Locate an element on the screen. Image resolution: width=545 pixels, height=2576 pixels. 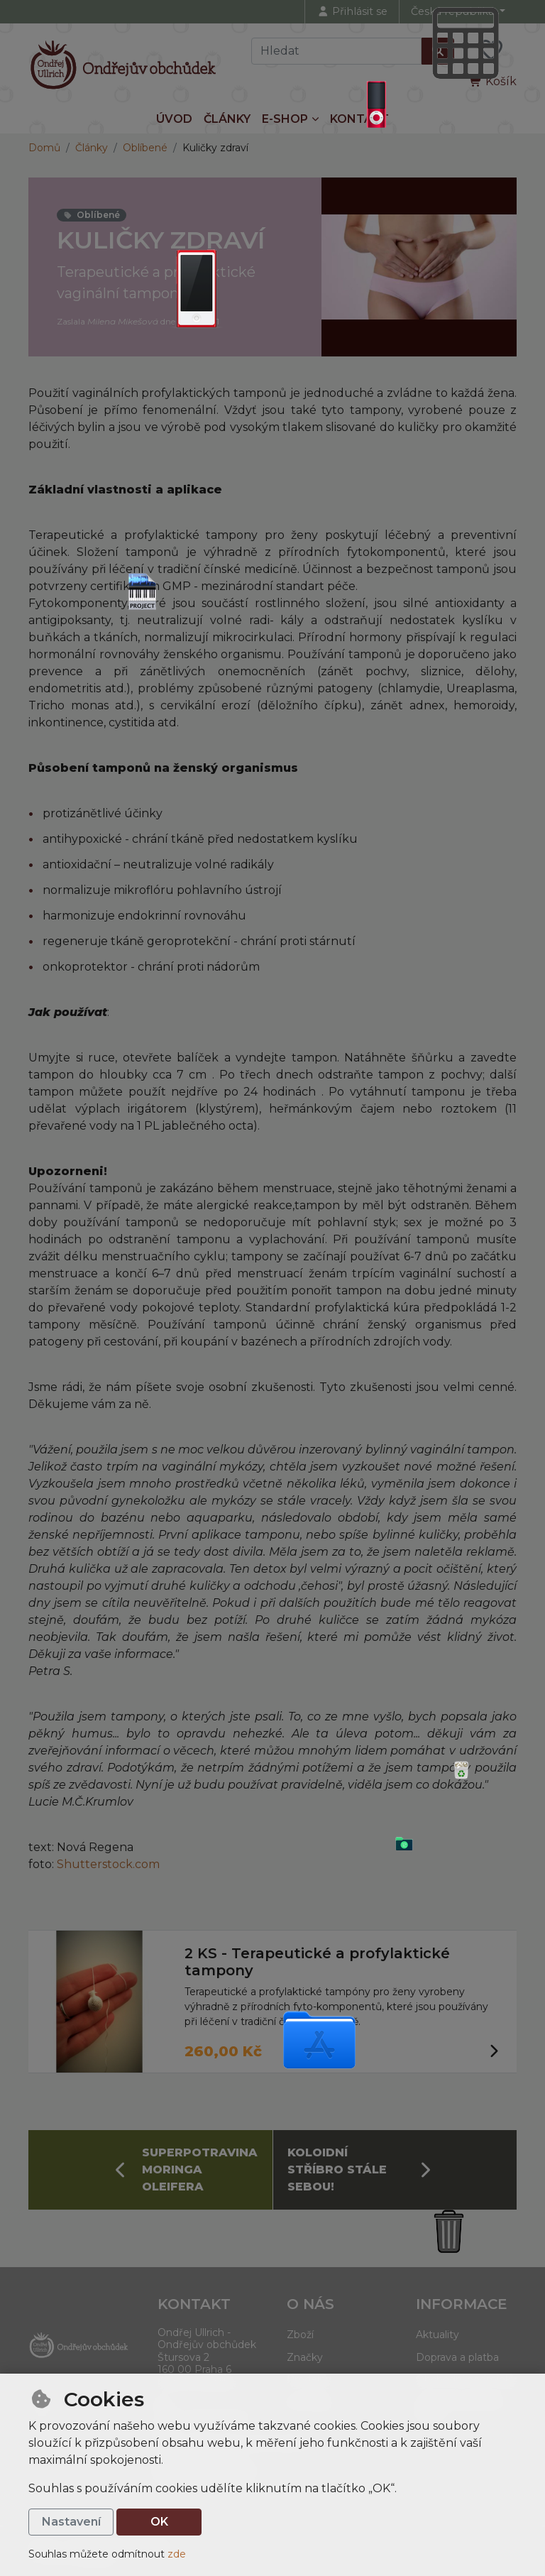
open the calculator app is located at coordinates (463, 43).